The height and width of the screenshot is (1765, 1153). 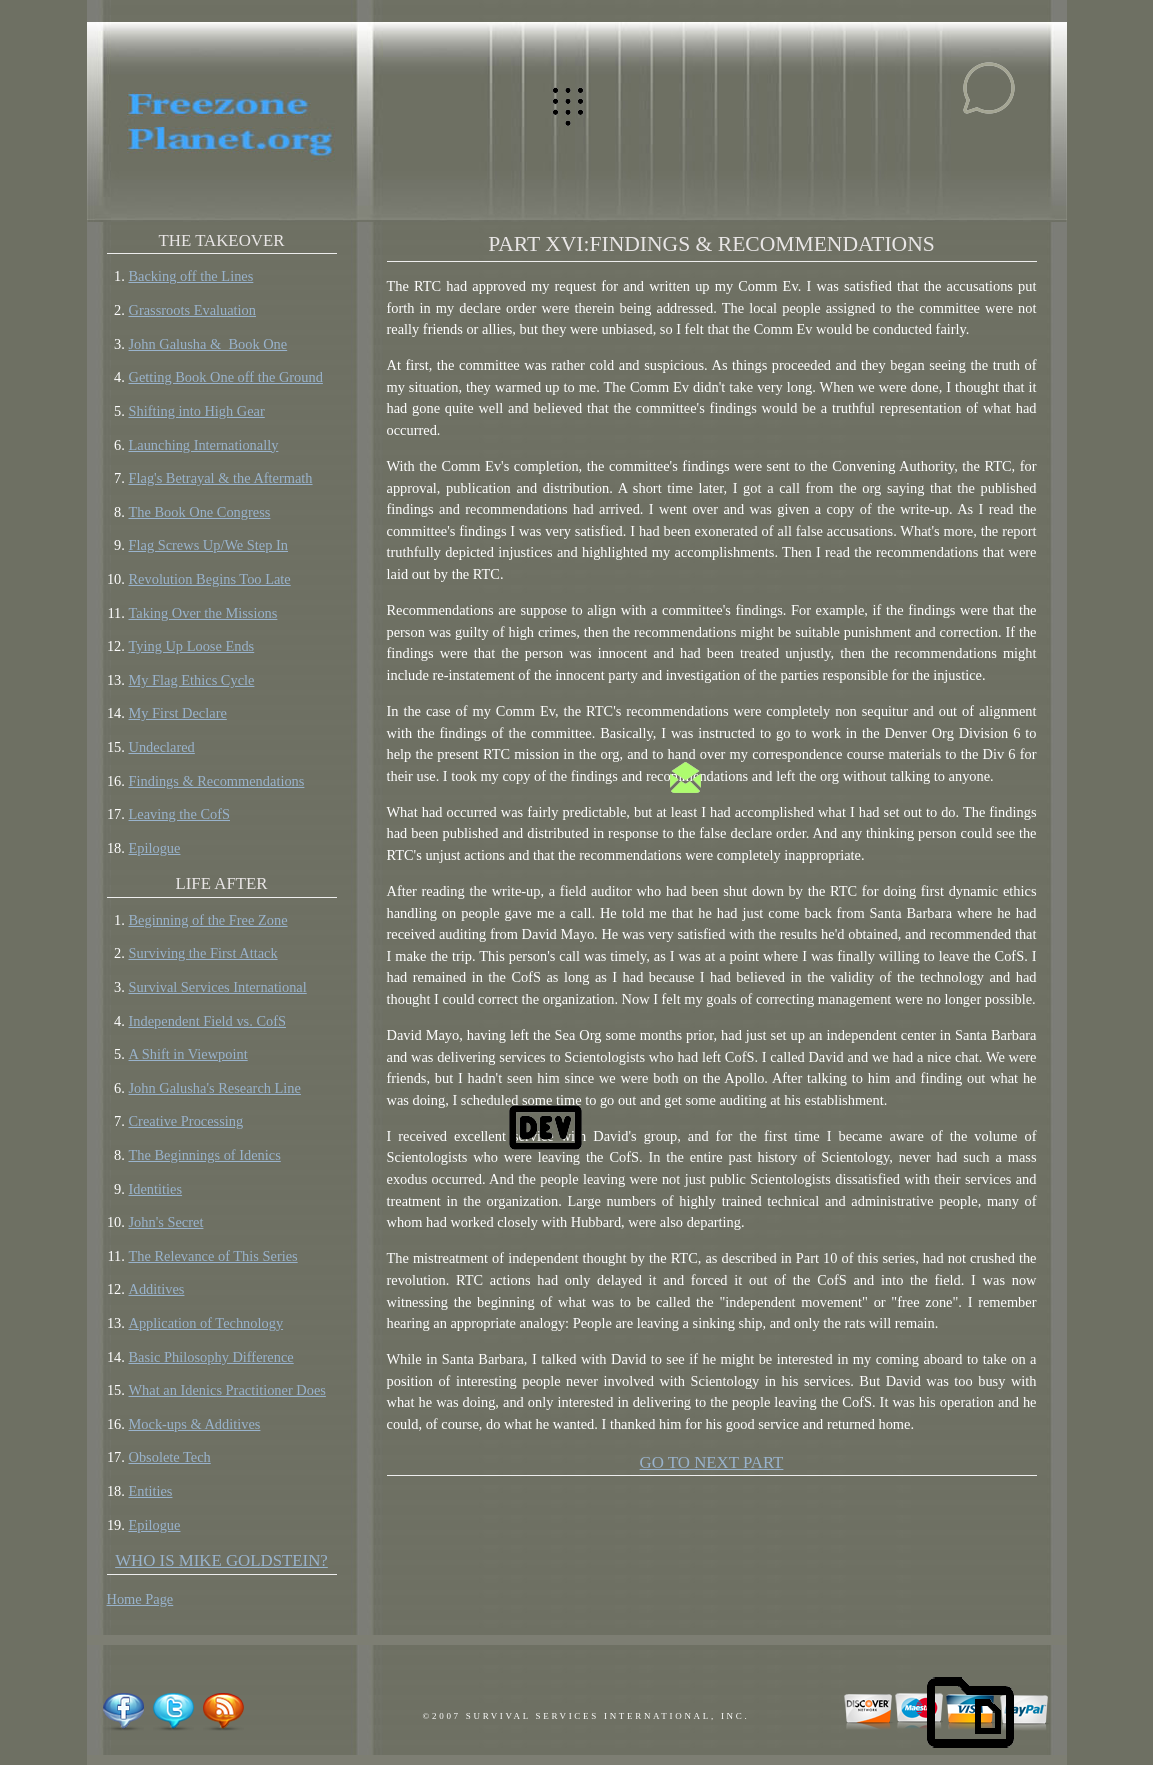 I want to click on link to dev.to profile or account, so click(x=545, y=1127).